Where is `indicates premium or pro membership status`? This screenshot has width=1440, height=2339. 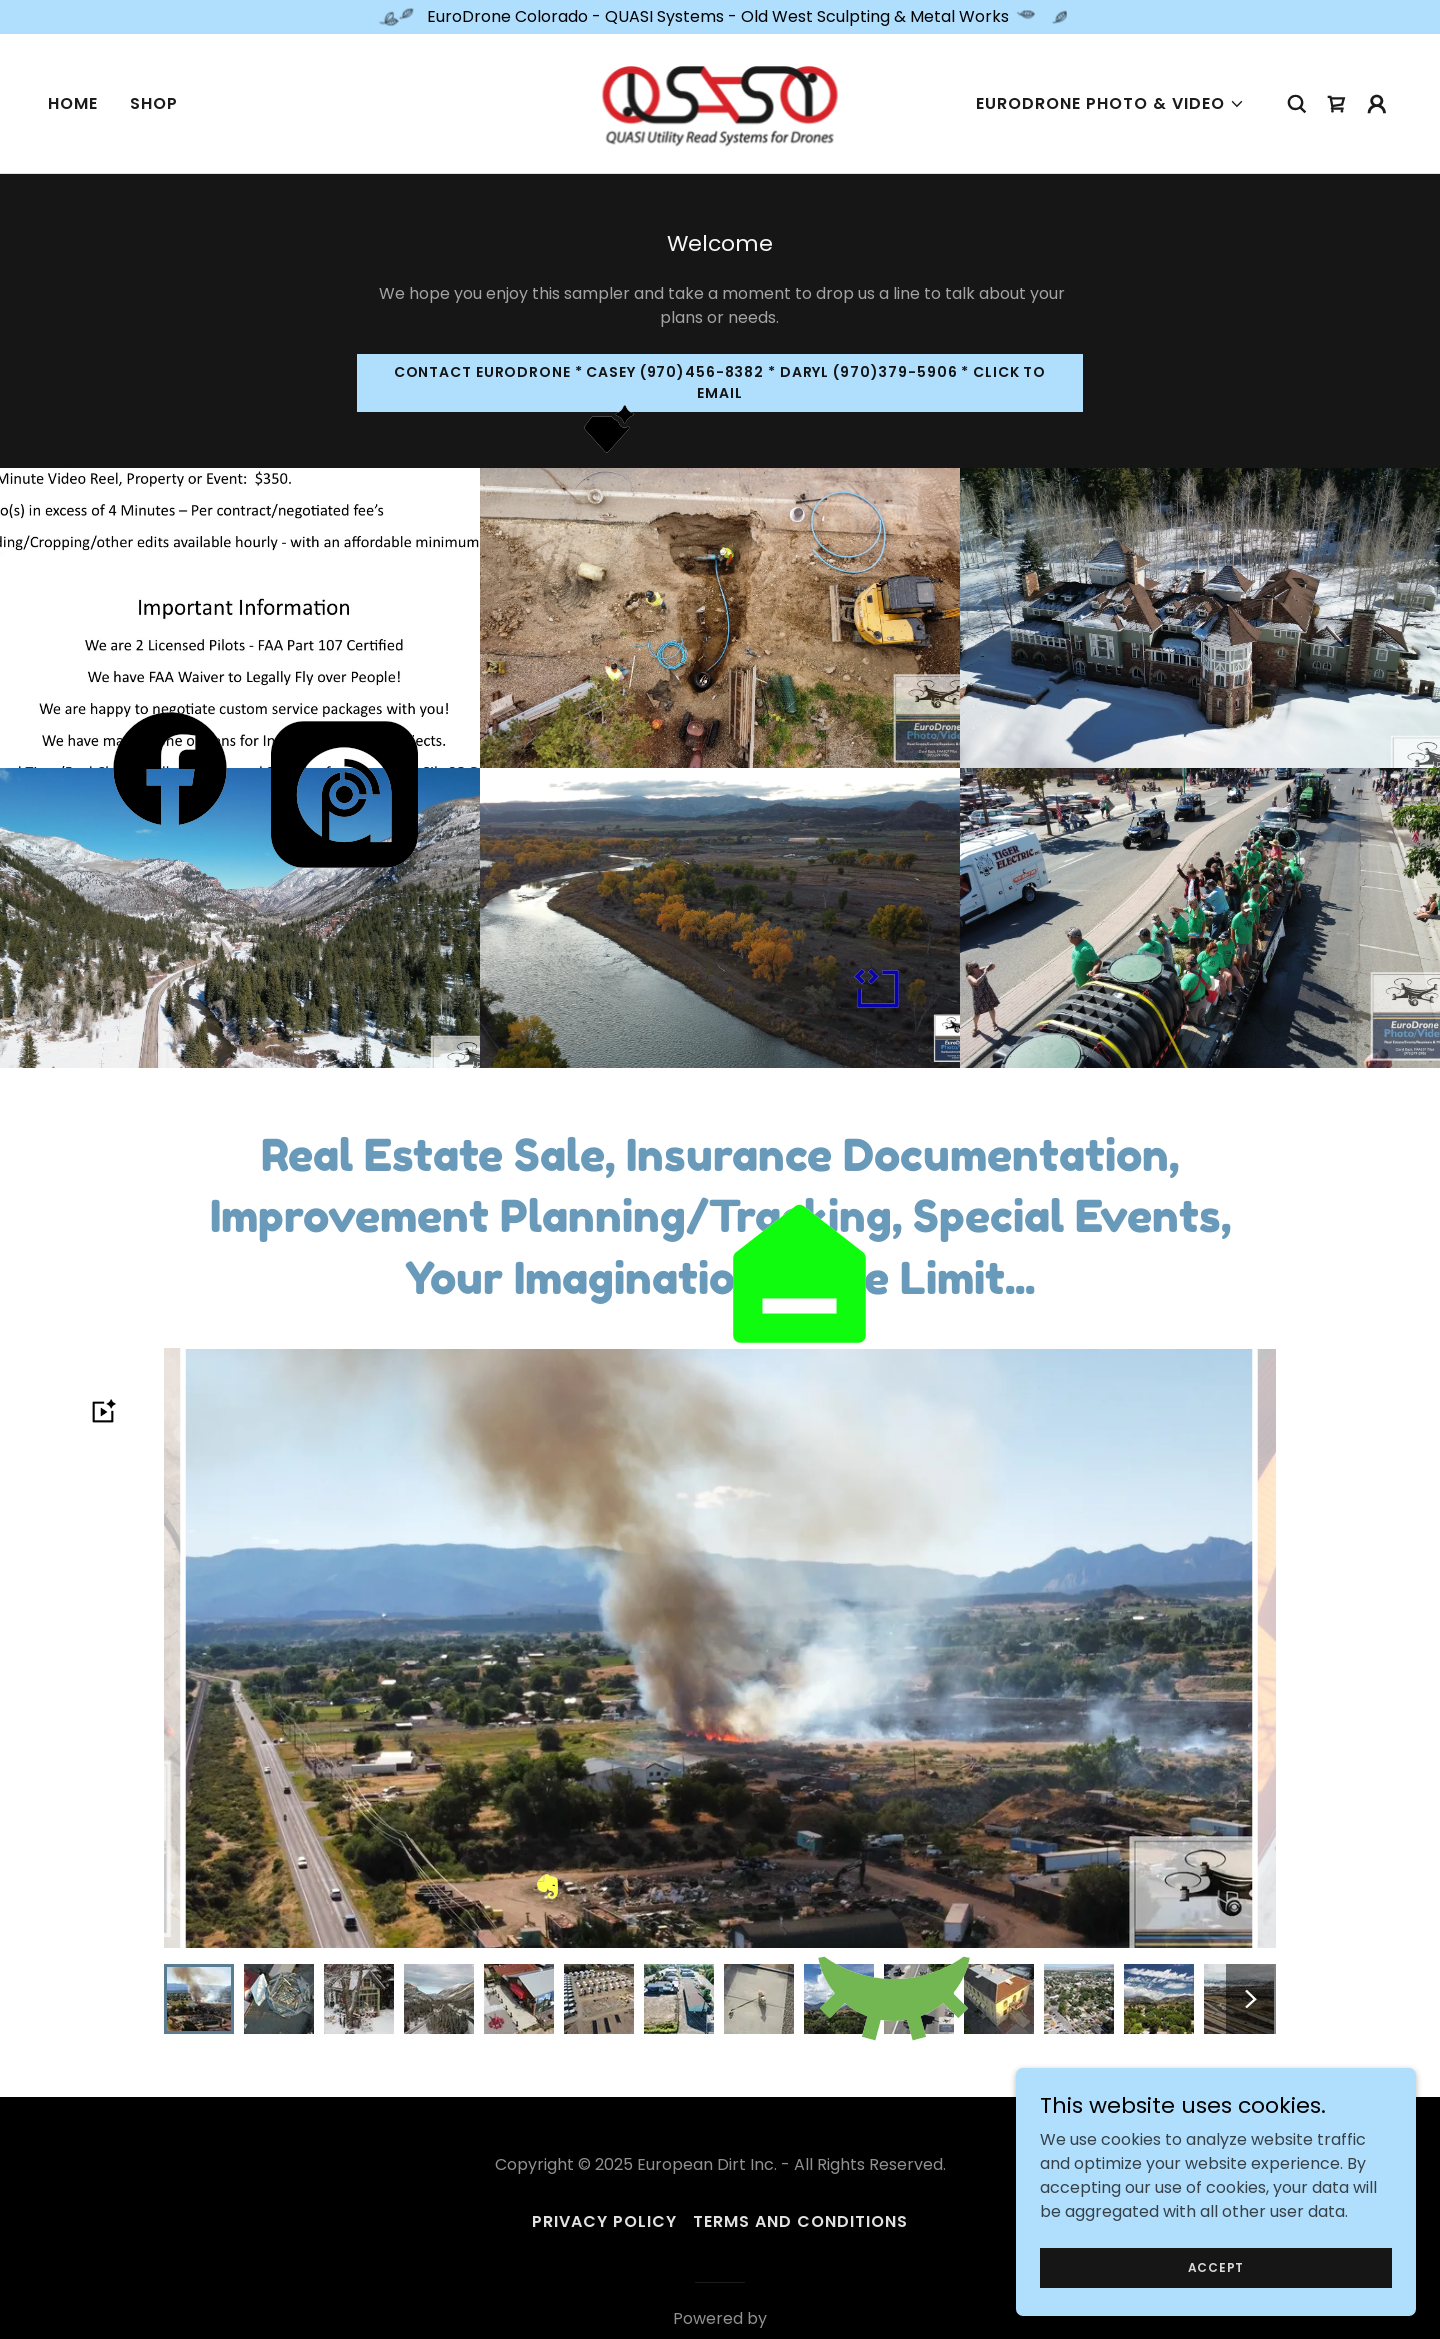 indicates premium or pro membership status is located at coordinates (609, 430).